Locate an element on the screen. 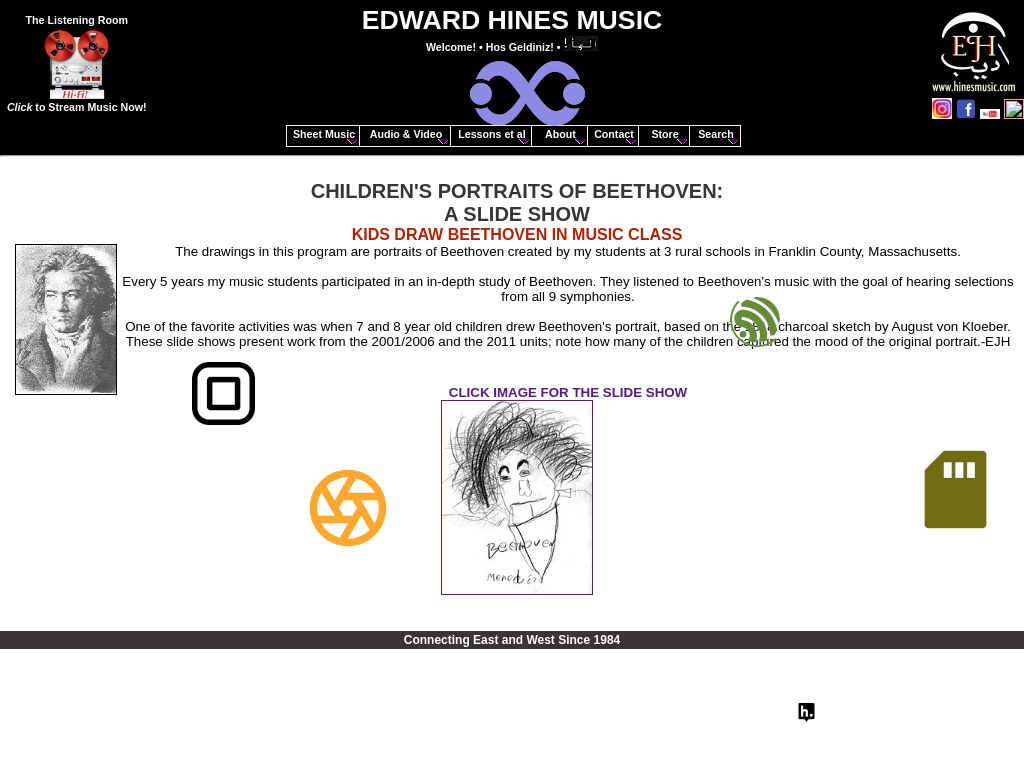 This screenshot has height=781, width=1024. open camera or take a photo is located at coordinates (348, 508).